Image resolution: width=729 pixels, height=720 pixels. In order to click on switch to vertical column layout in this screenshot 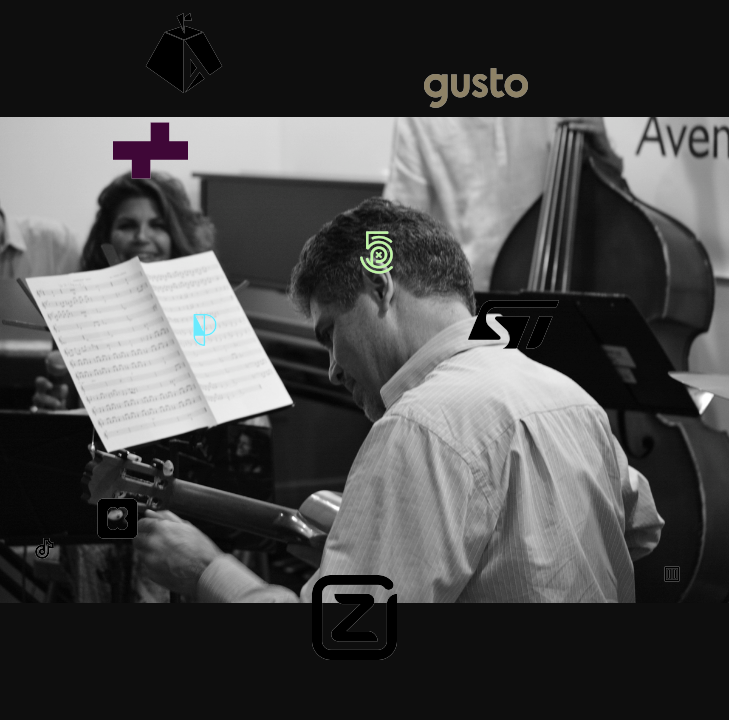, I will do `click(672, 574)`.